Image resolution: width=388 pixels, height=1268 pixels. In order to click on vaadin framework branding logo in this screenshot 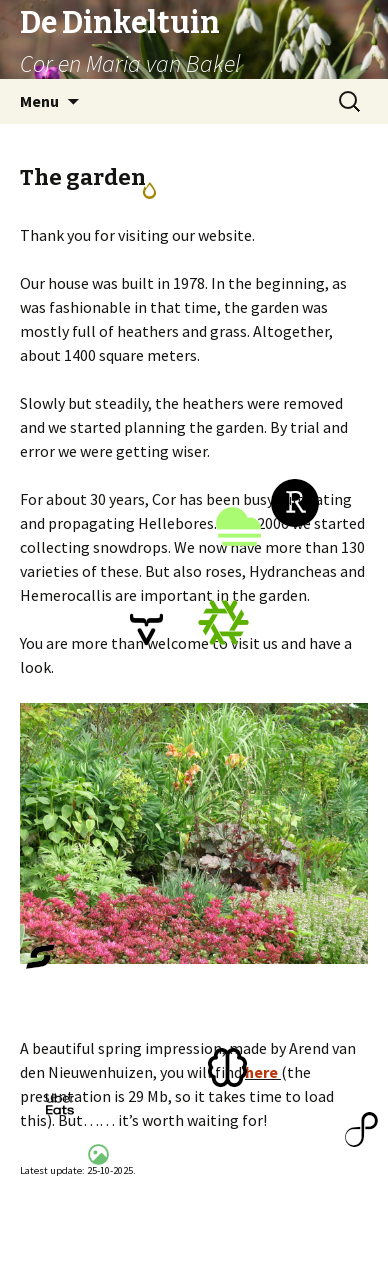, I will do `click(146, 629)`.